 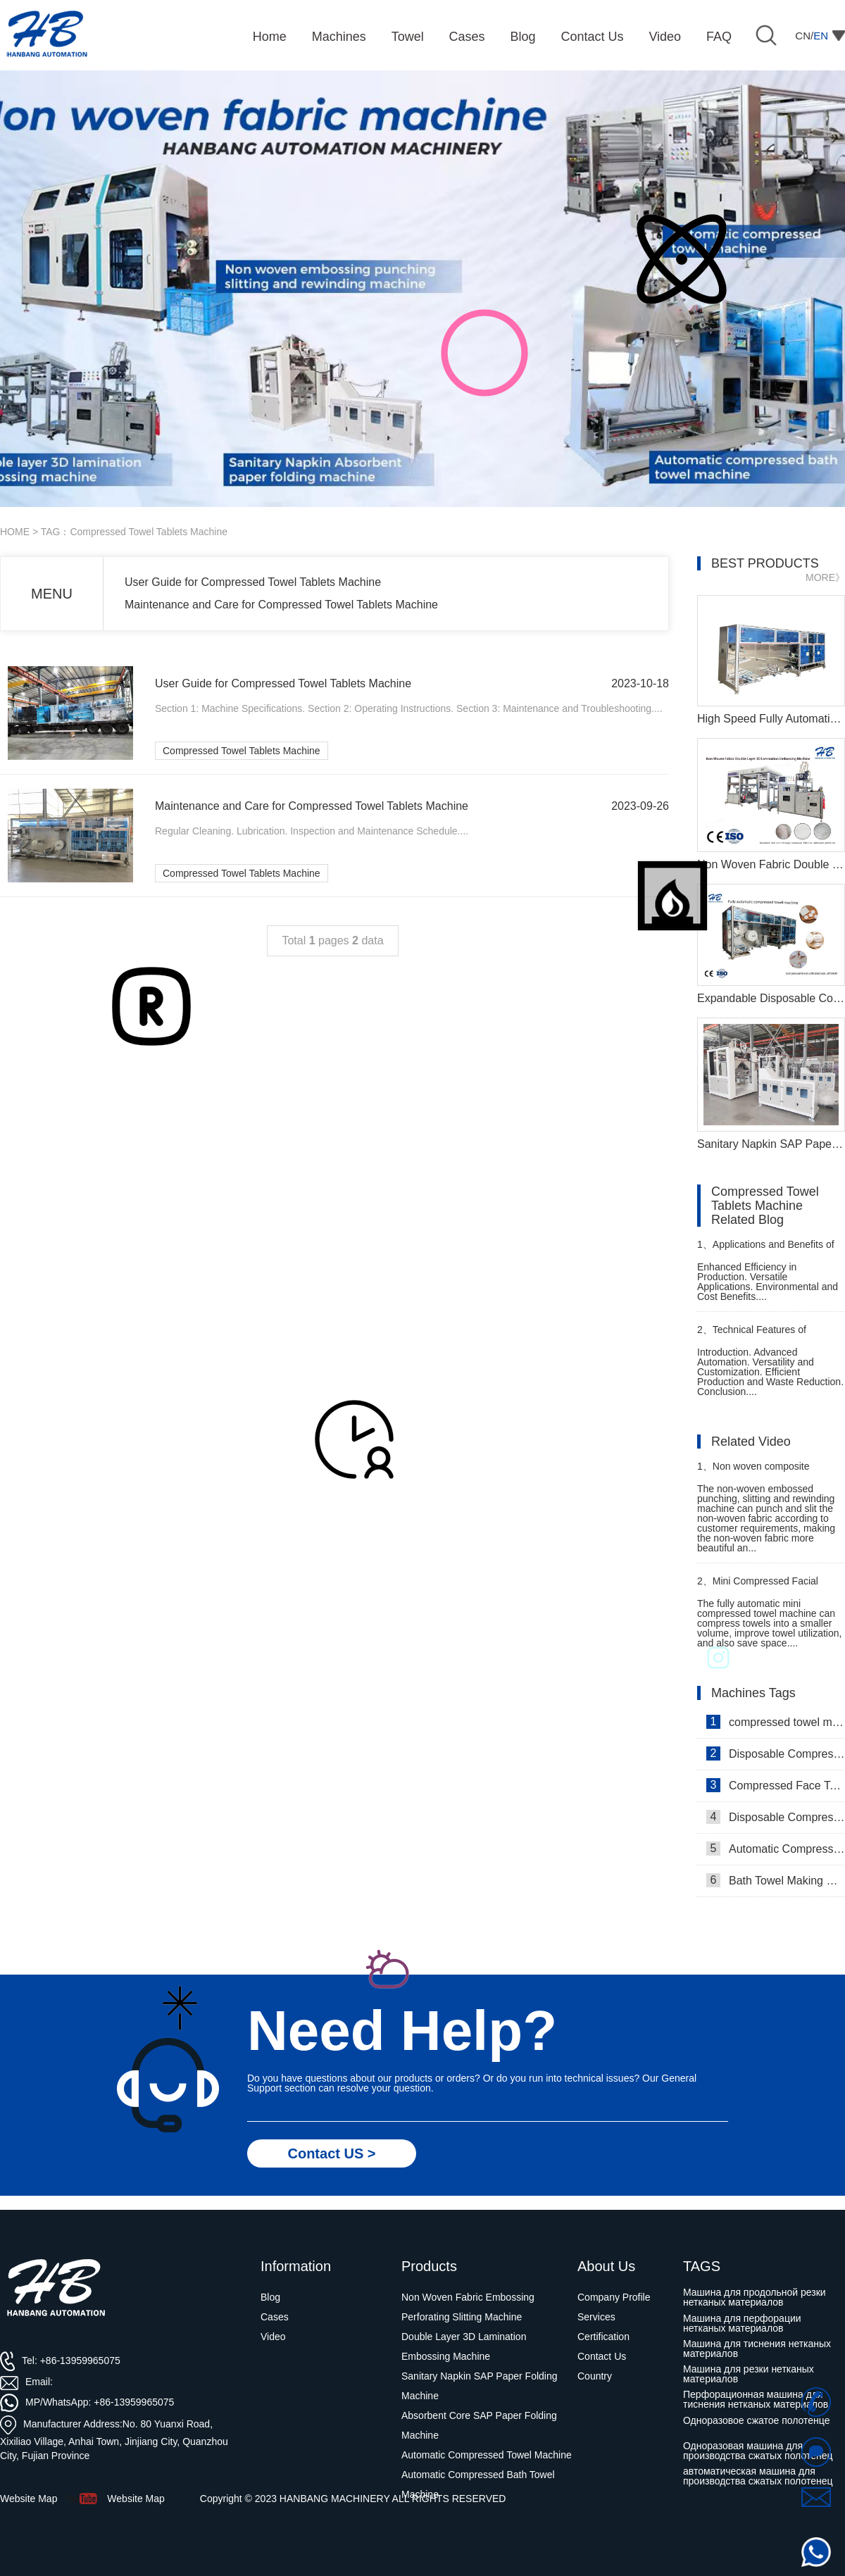 What do you see at coordinates (484, 353) in the screenshot?
I see `unselected radio button option` at bounding box center [484, 353].